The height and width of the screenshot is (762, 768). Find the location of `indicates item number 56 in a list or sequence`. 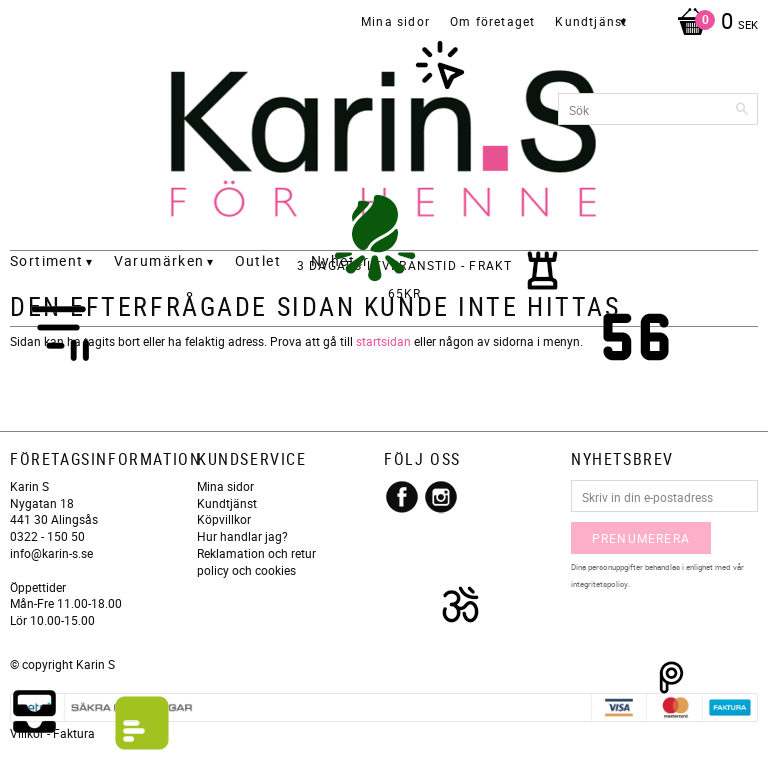

indicates item number 56 in a list or sequence is located at coordinates (636, 337).